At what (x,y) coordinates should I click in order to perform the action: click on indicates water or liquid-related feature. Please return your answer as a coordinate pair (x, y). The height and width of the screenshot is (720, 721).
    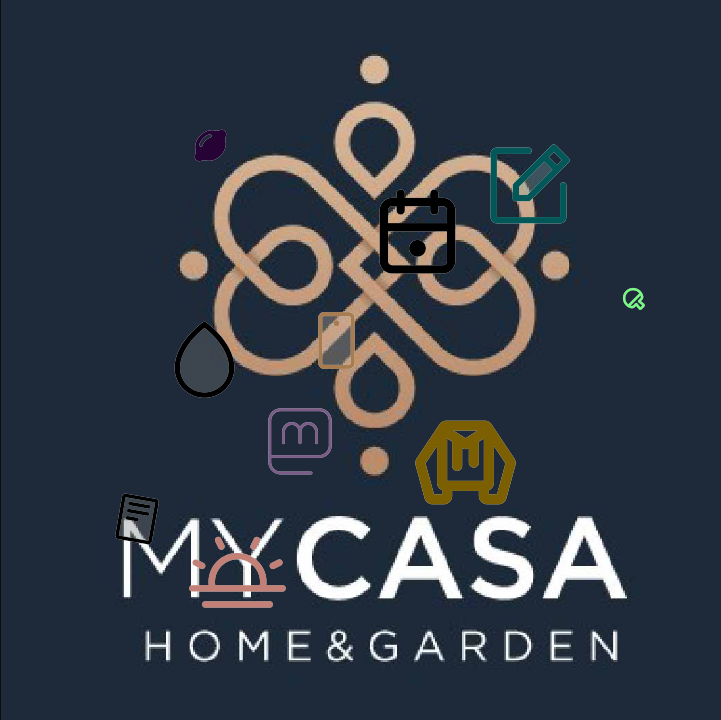
    Looking at the image, I should click on (204, 362).